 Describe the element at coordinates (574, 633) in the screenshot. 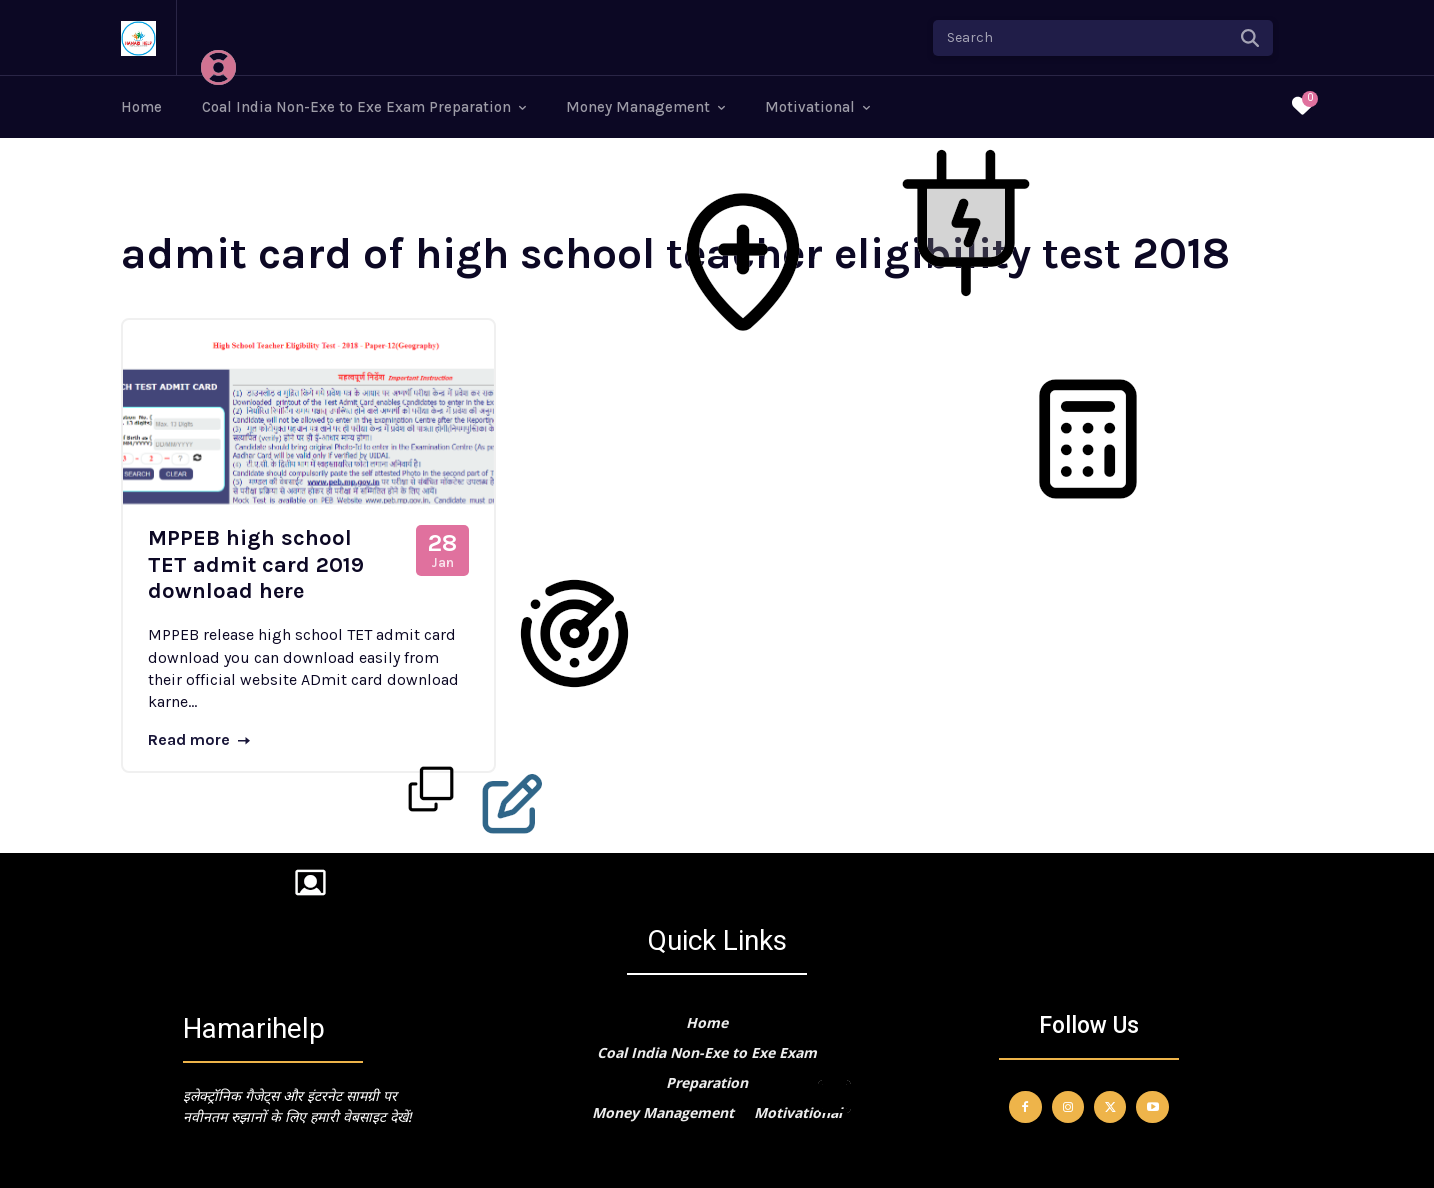

I see `scan for nearby devices or signals` at that location.